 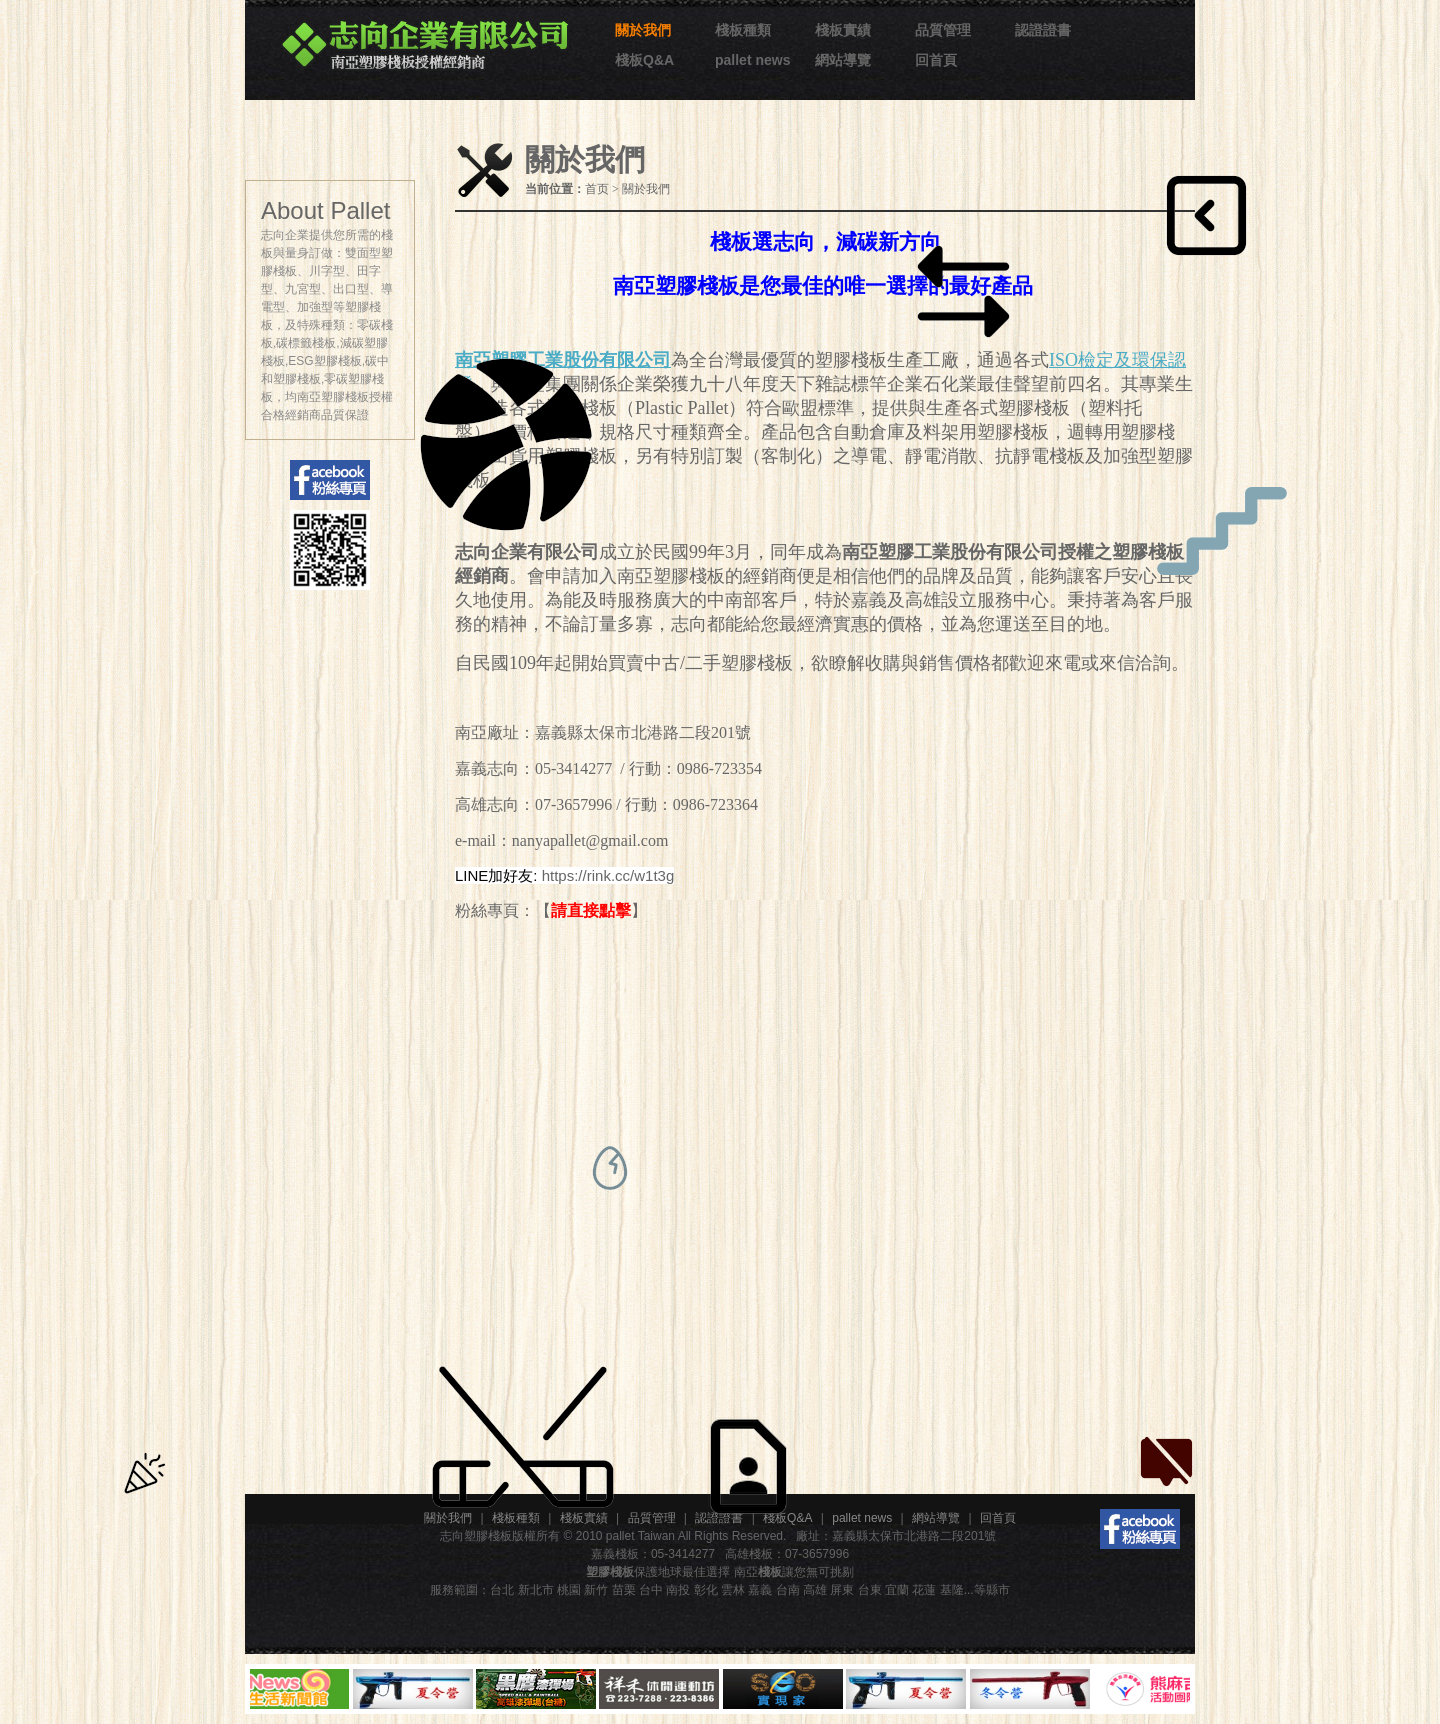 What do you see at coordinates (1166, 1460) in the screenshot?
I see `mute or disable chat notifications` at bounding box center [1166, 1460].